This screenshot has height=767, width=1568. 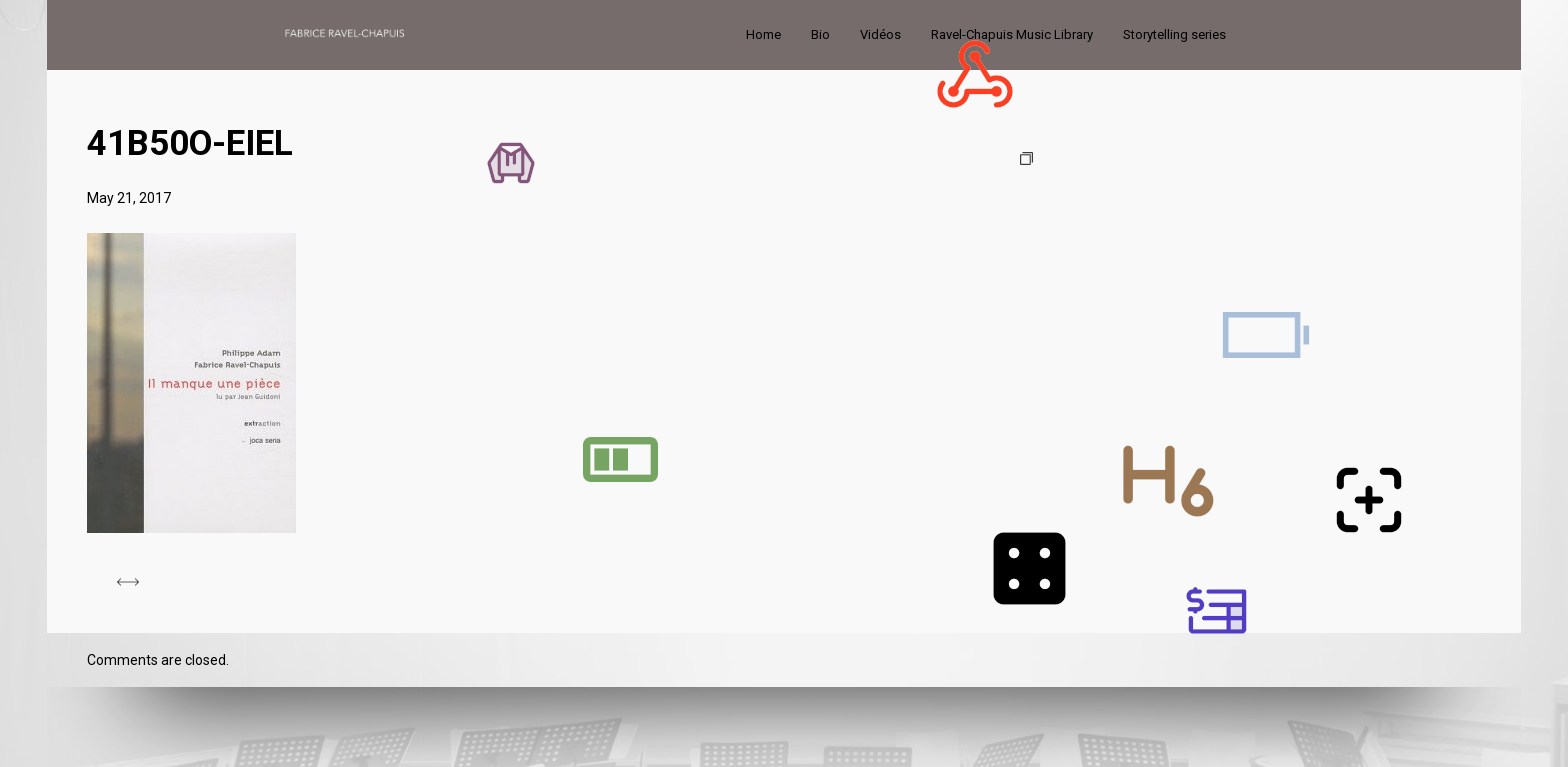 What do you see at coordinates (511, 163) in the screenshot?
I see `browse clothing or apparel items` at bounding box center [511, 163].